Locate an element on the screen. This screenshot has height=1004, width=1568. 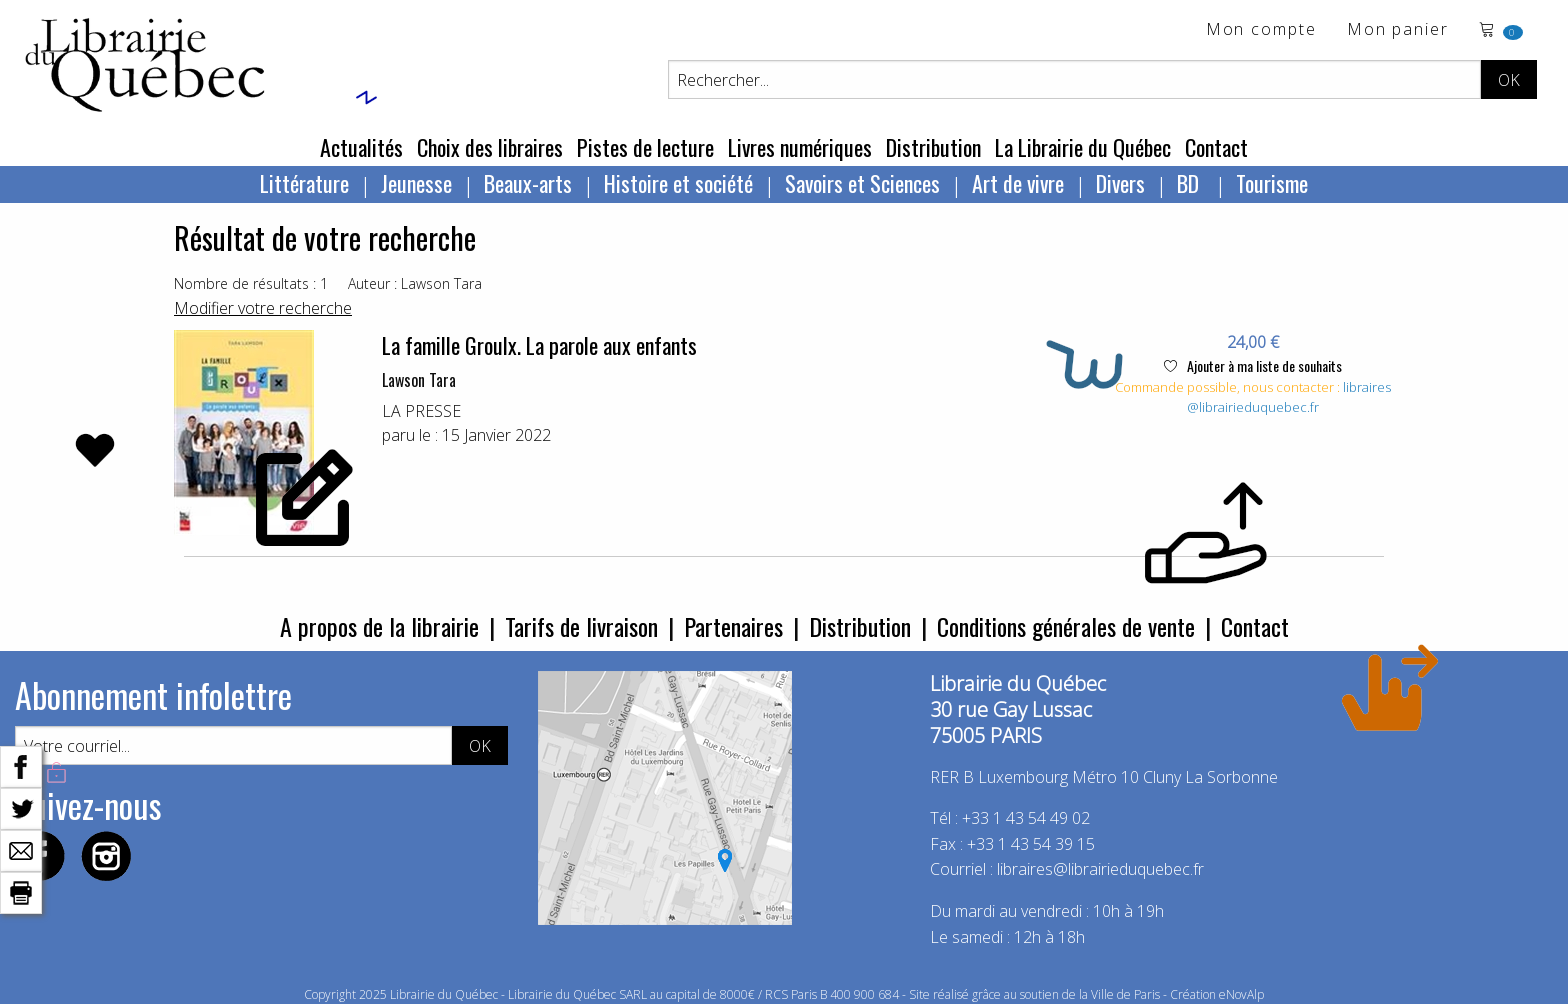
upload or send via hand gesture is located at coordinates (1210, 539).